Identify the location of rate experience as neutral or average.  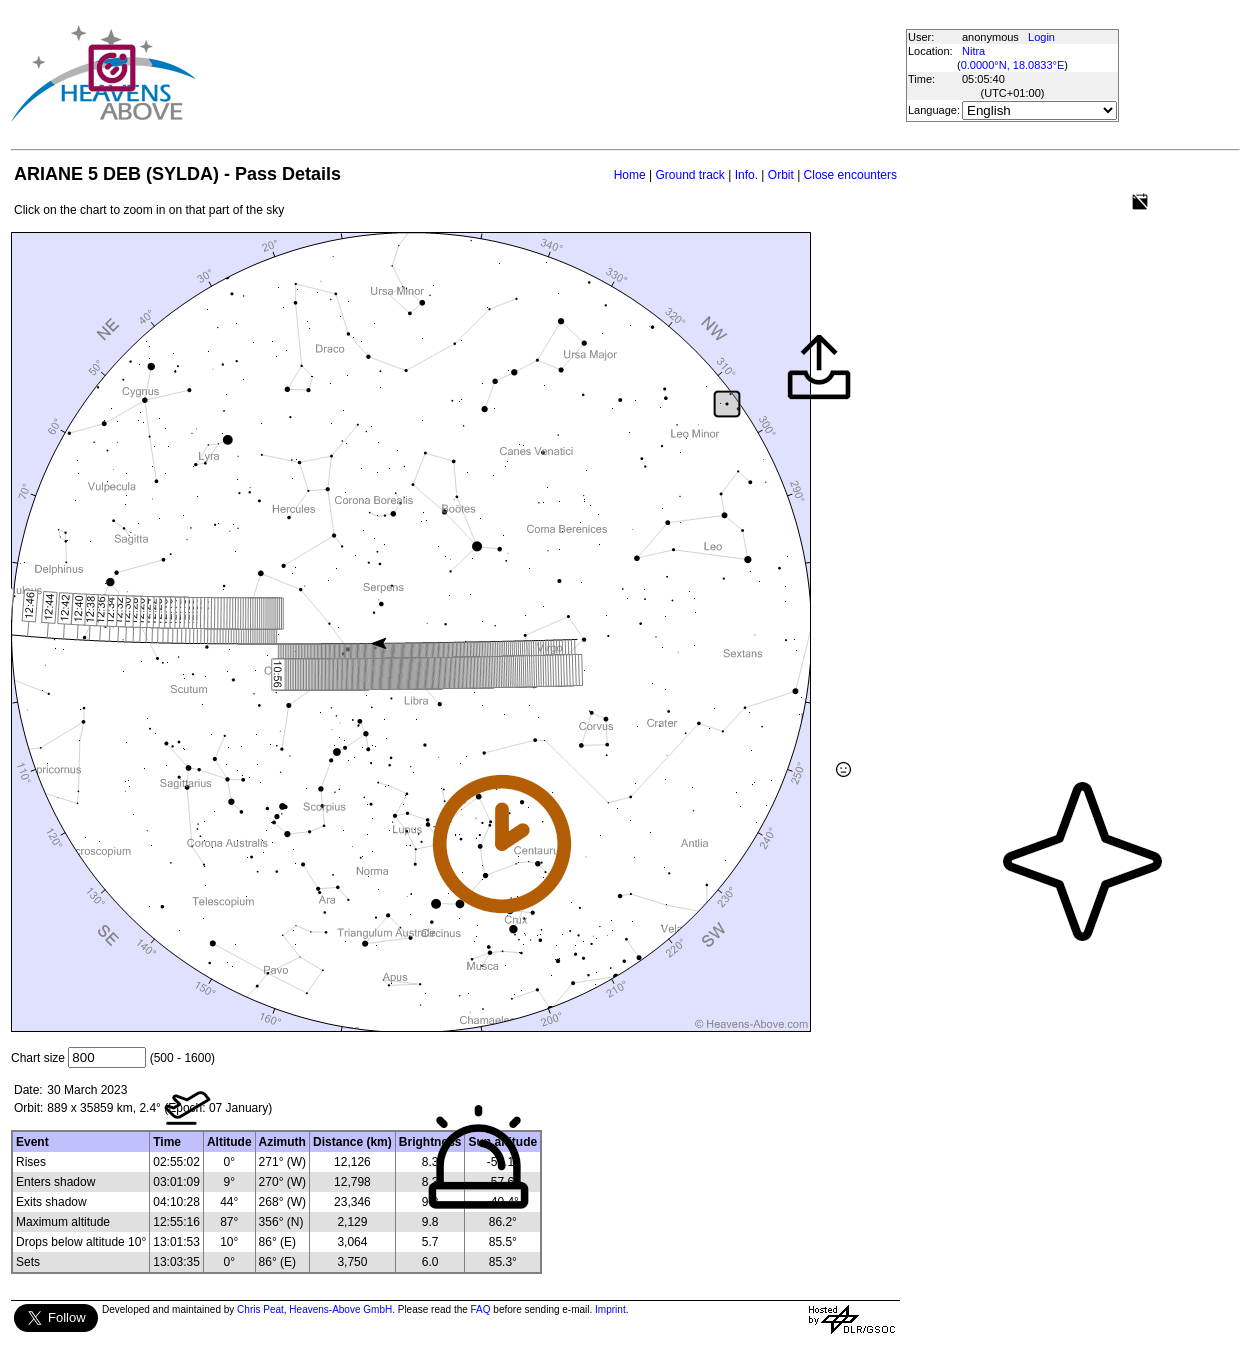
(843, 769).